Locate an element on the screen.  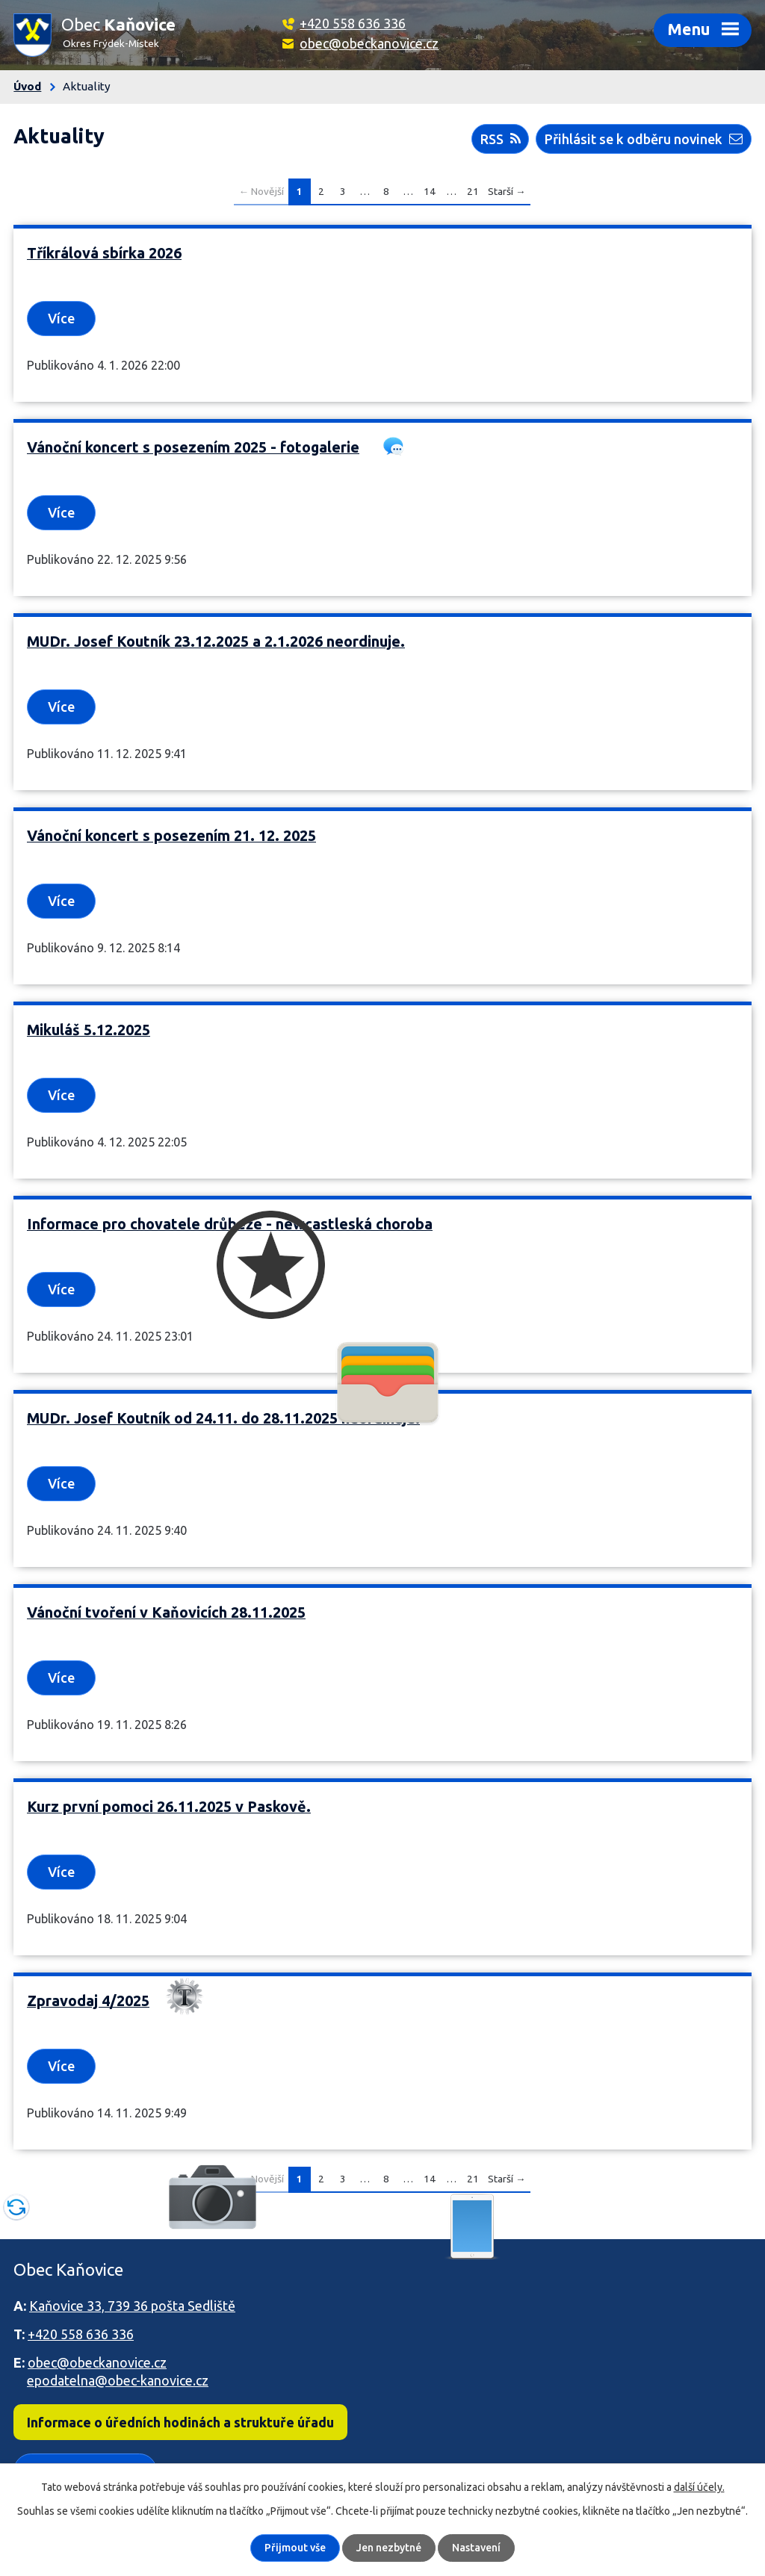
access wallet settings and preferences is located at coordinates (388, 1382).